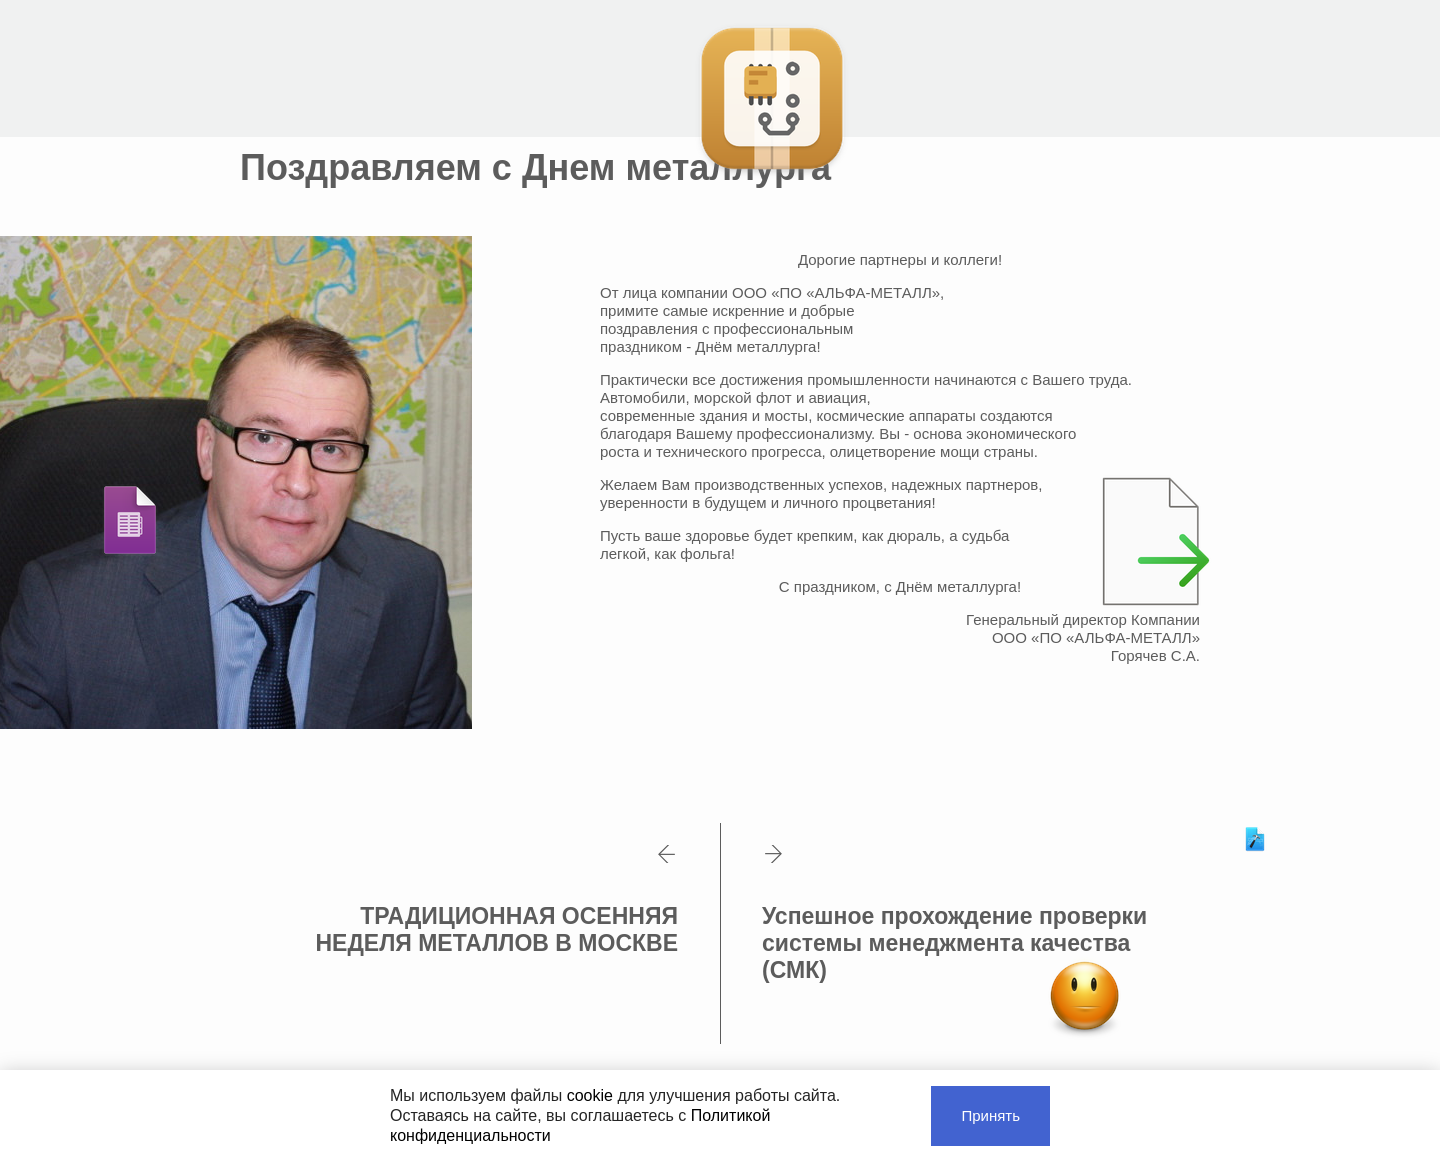  Describe the element at coordinates (1150, 541) in the screenshot. I see `move file to another location` at that location.